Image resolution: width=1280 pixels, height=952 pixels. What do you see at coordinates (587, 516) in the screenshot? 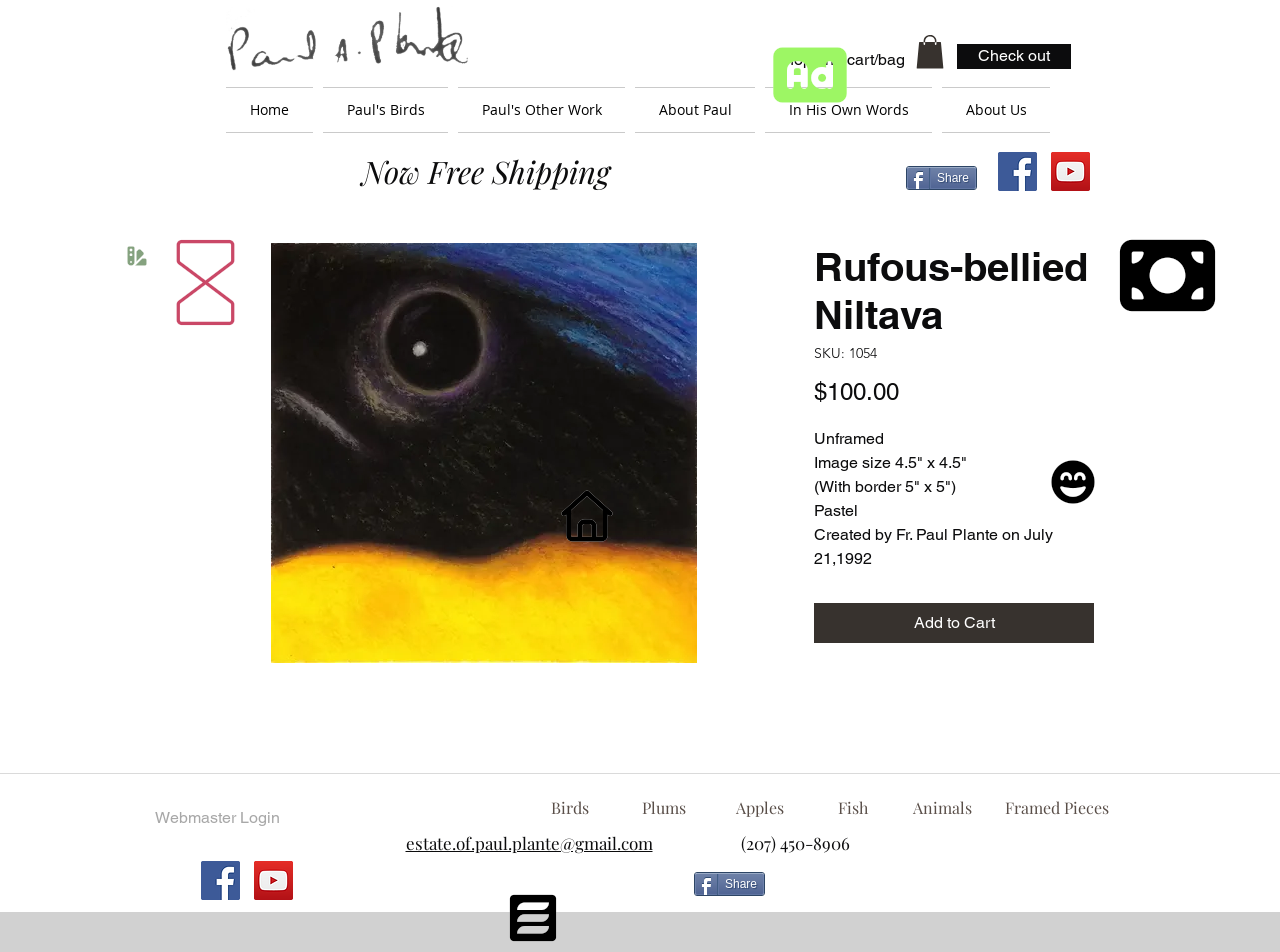
I see `navigate to home screen` at bounding box center [587, 516].